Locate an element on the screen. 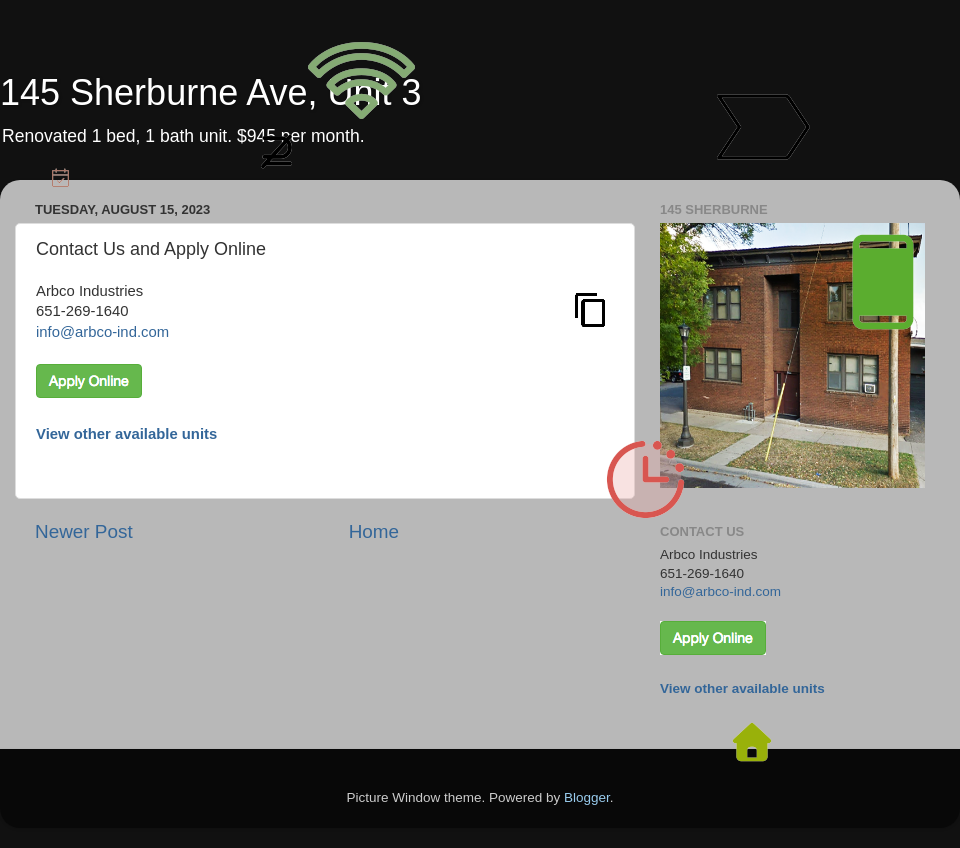 The image size is (960, 848). navigate to home screen is located at coordinates (752, 742).